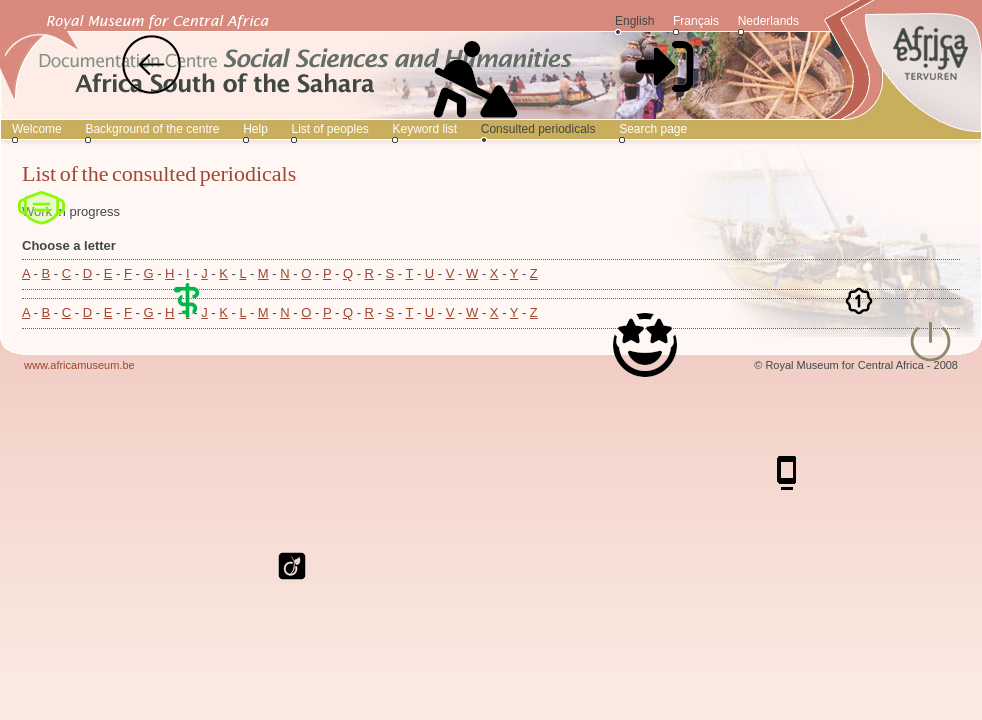 The width and height of the screenshot is (982, 720). Describe the element at coordinates (645, 345) in the screenshot. I see `rate something as amazing or five-star` at that location.